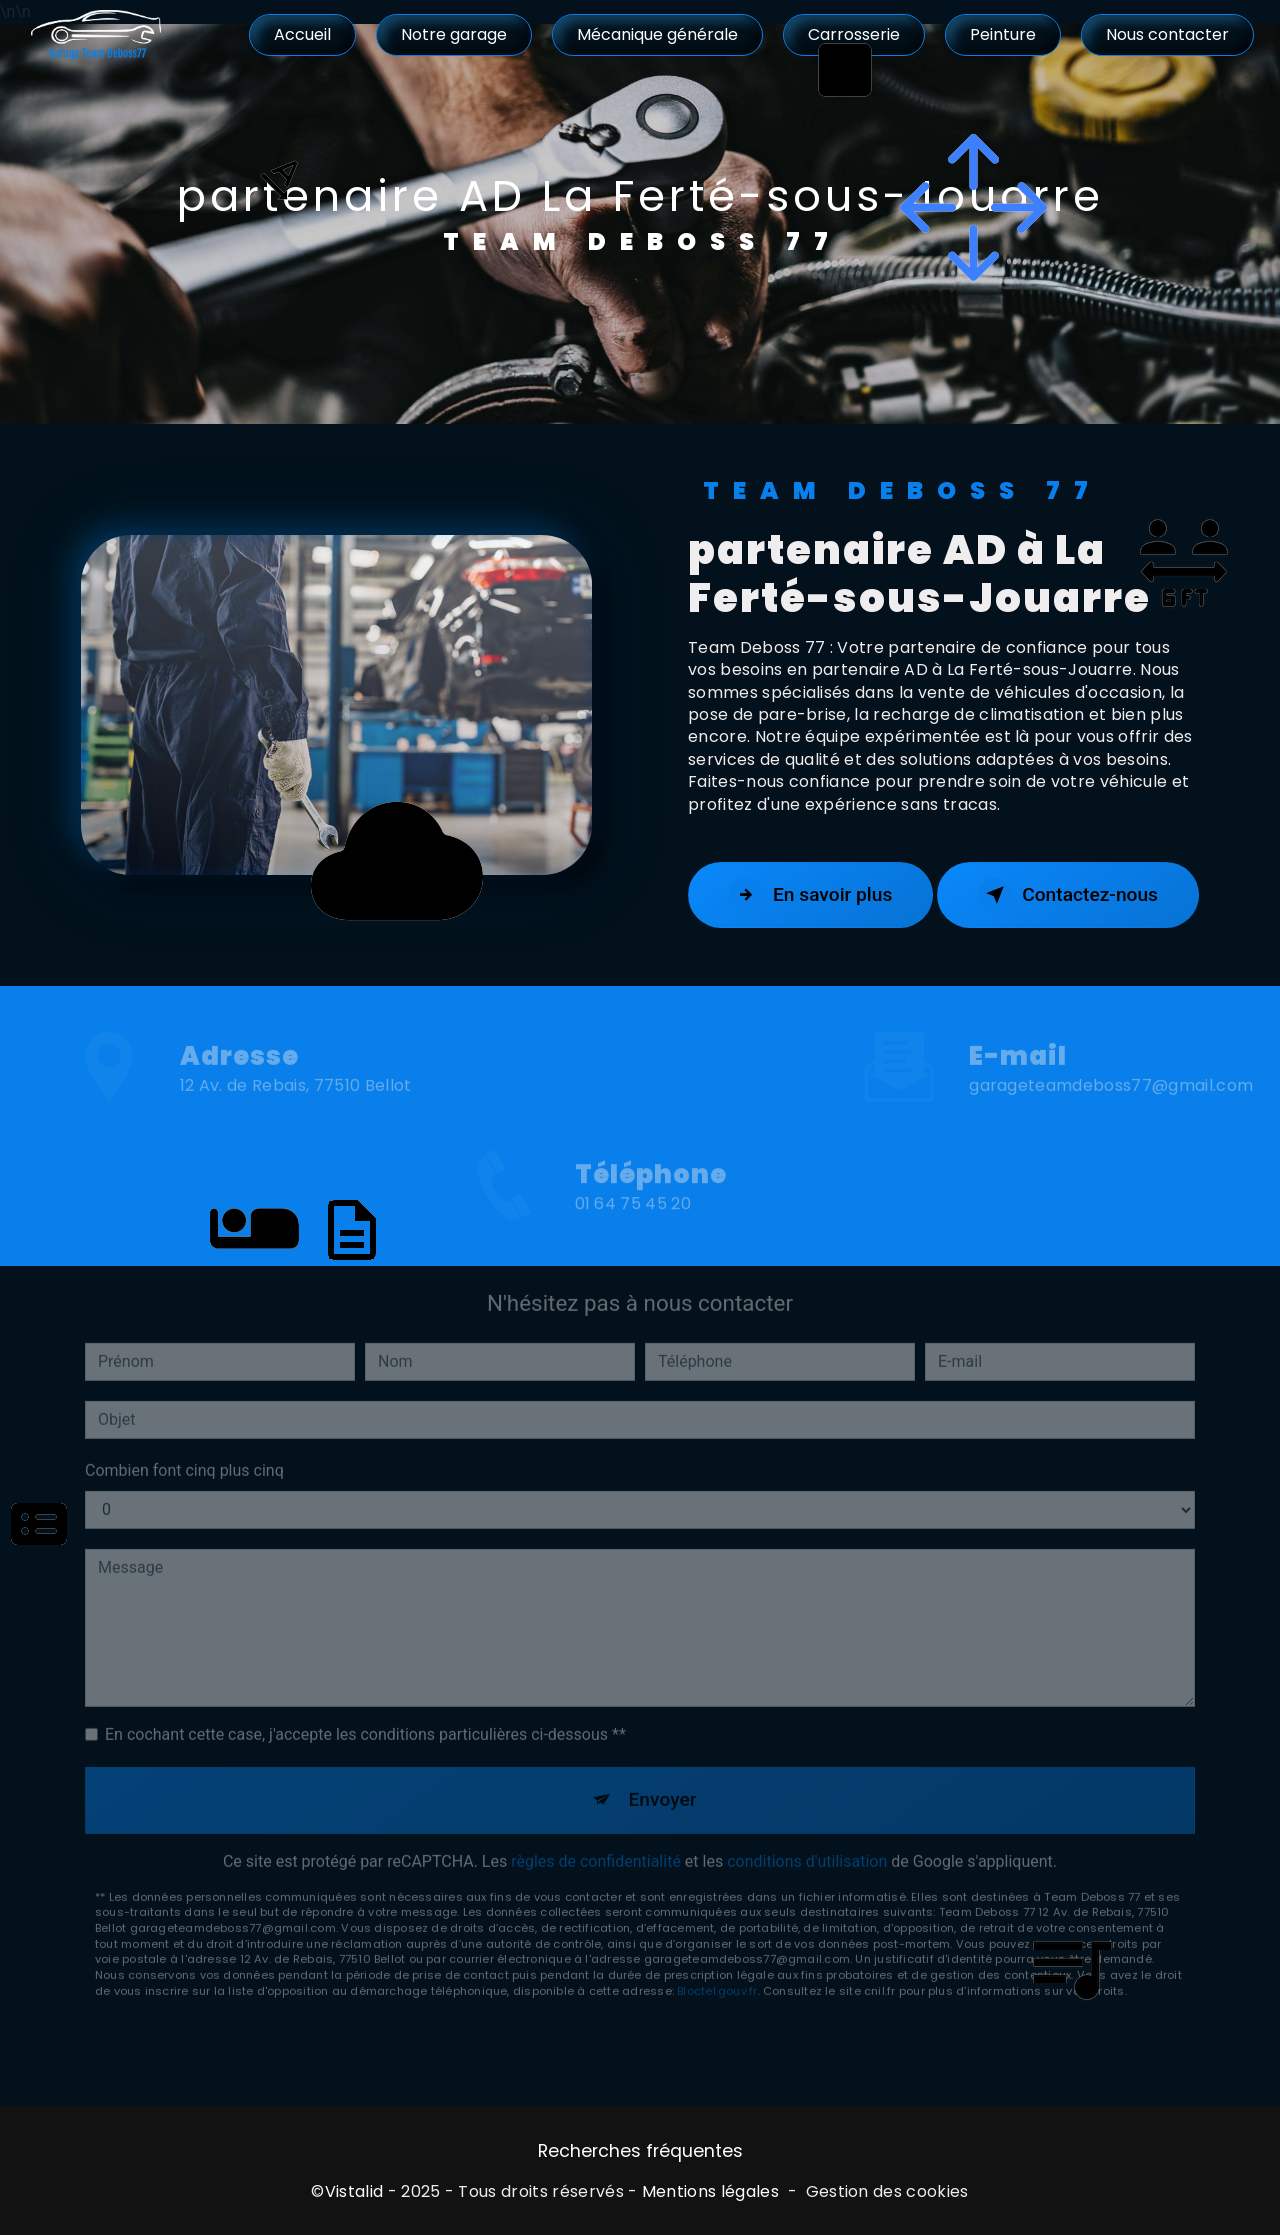 Image resolution: width=1280 pixels, height=2235 pixels. Describe the element at coordinates (397, 861) in the screenshot. I see `indicates cloudy weather conditions` at that location.